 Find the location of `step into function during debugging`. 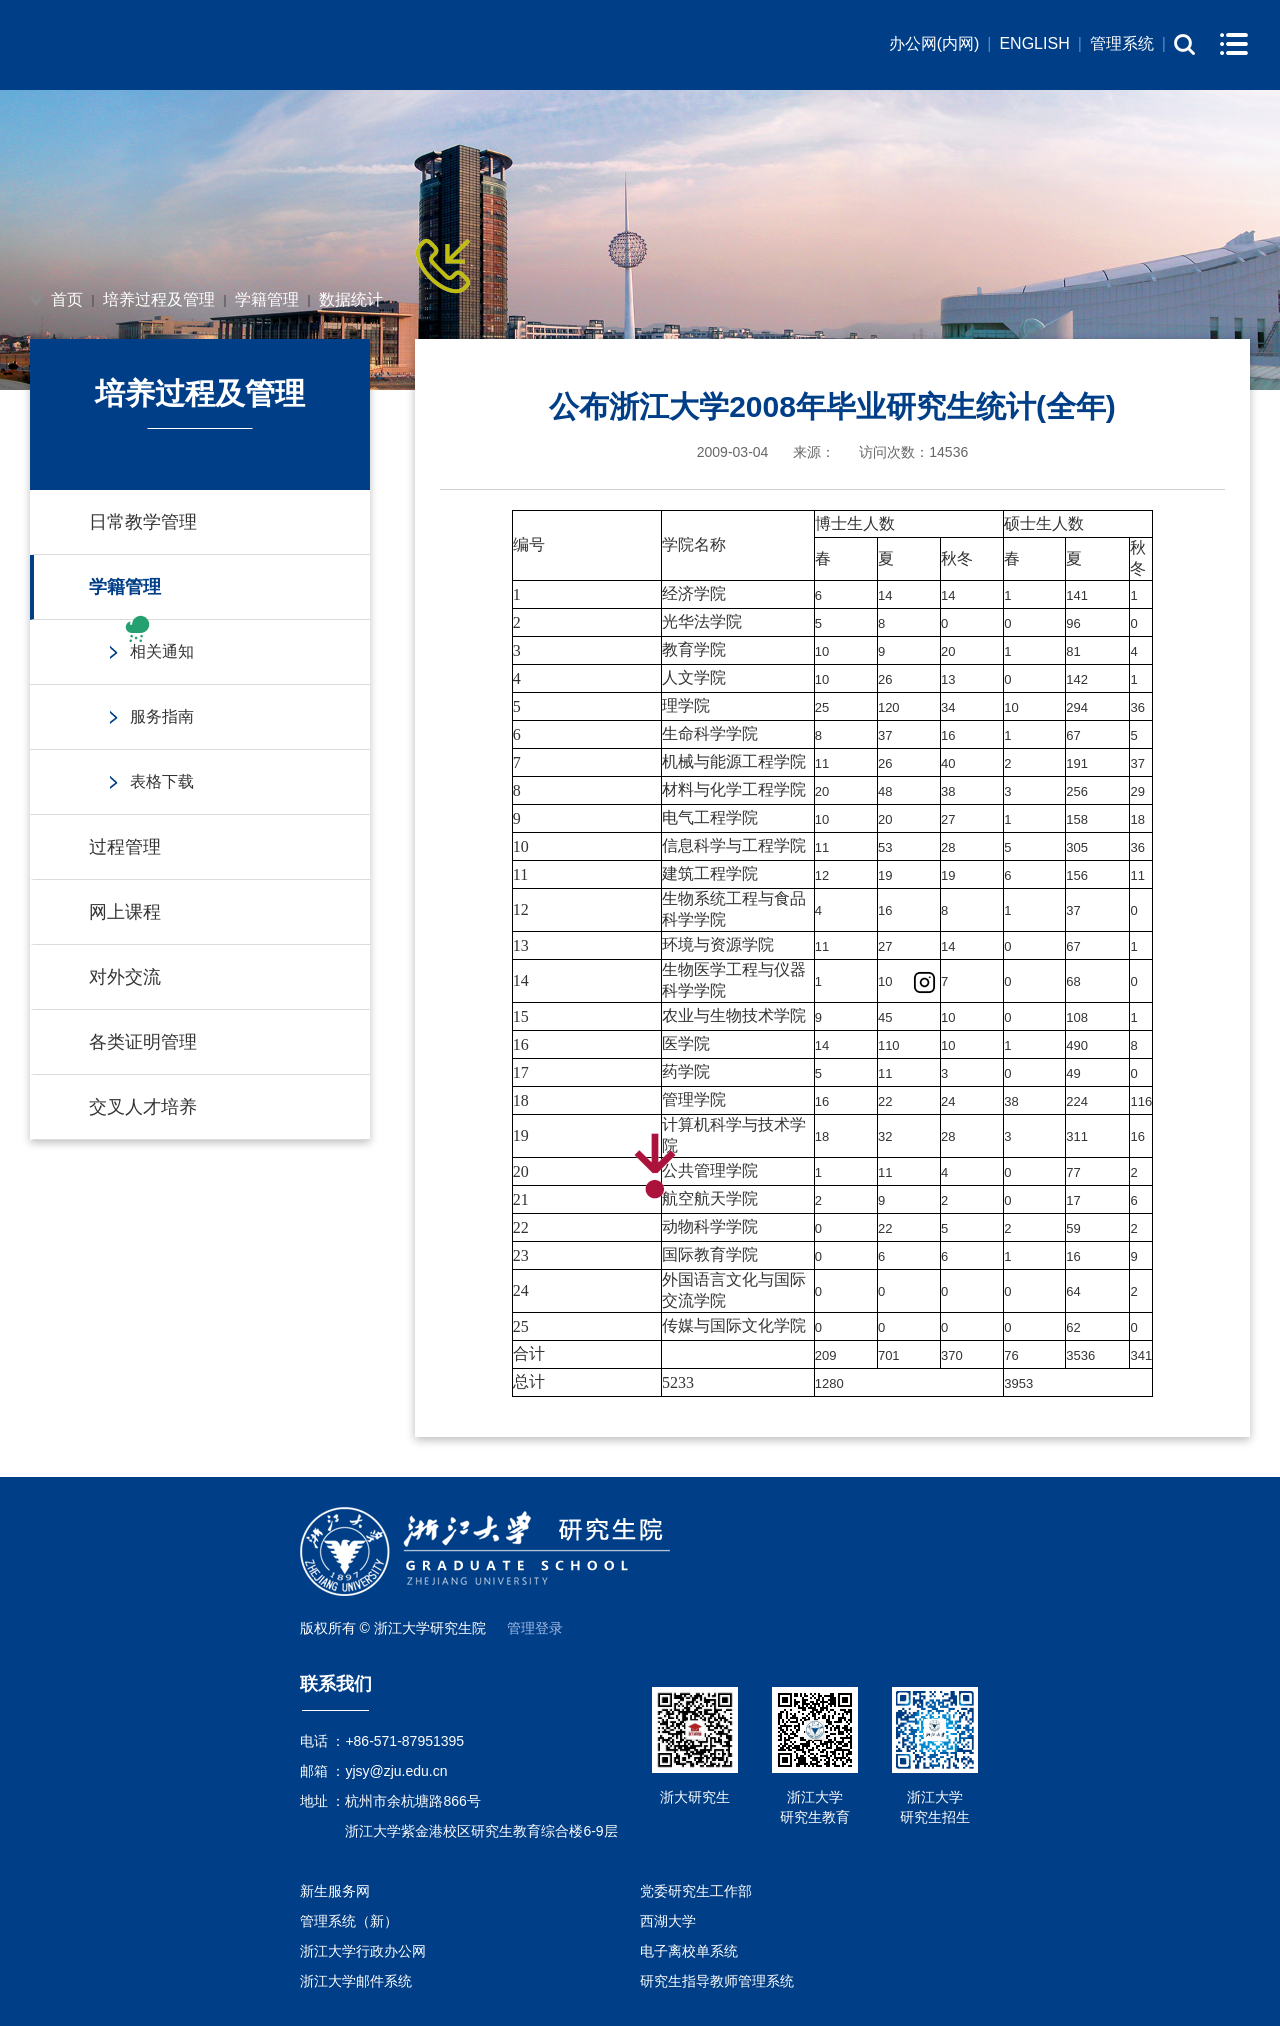

step into function during debugging is located at coordinates (655, 1166).